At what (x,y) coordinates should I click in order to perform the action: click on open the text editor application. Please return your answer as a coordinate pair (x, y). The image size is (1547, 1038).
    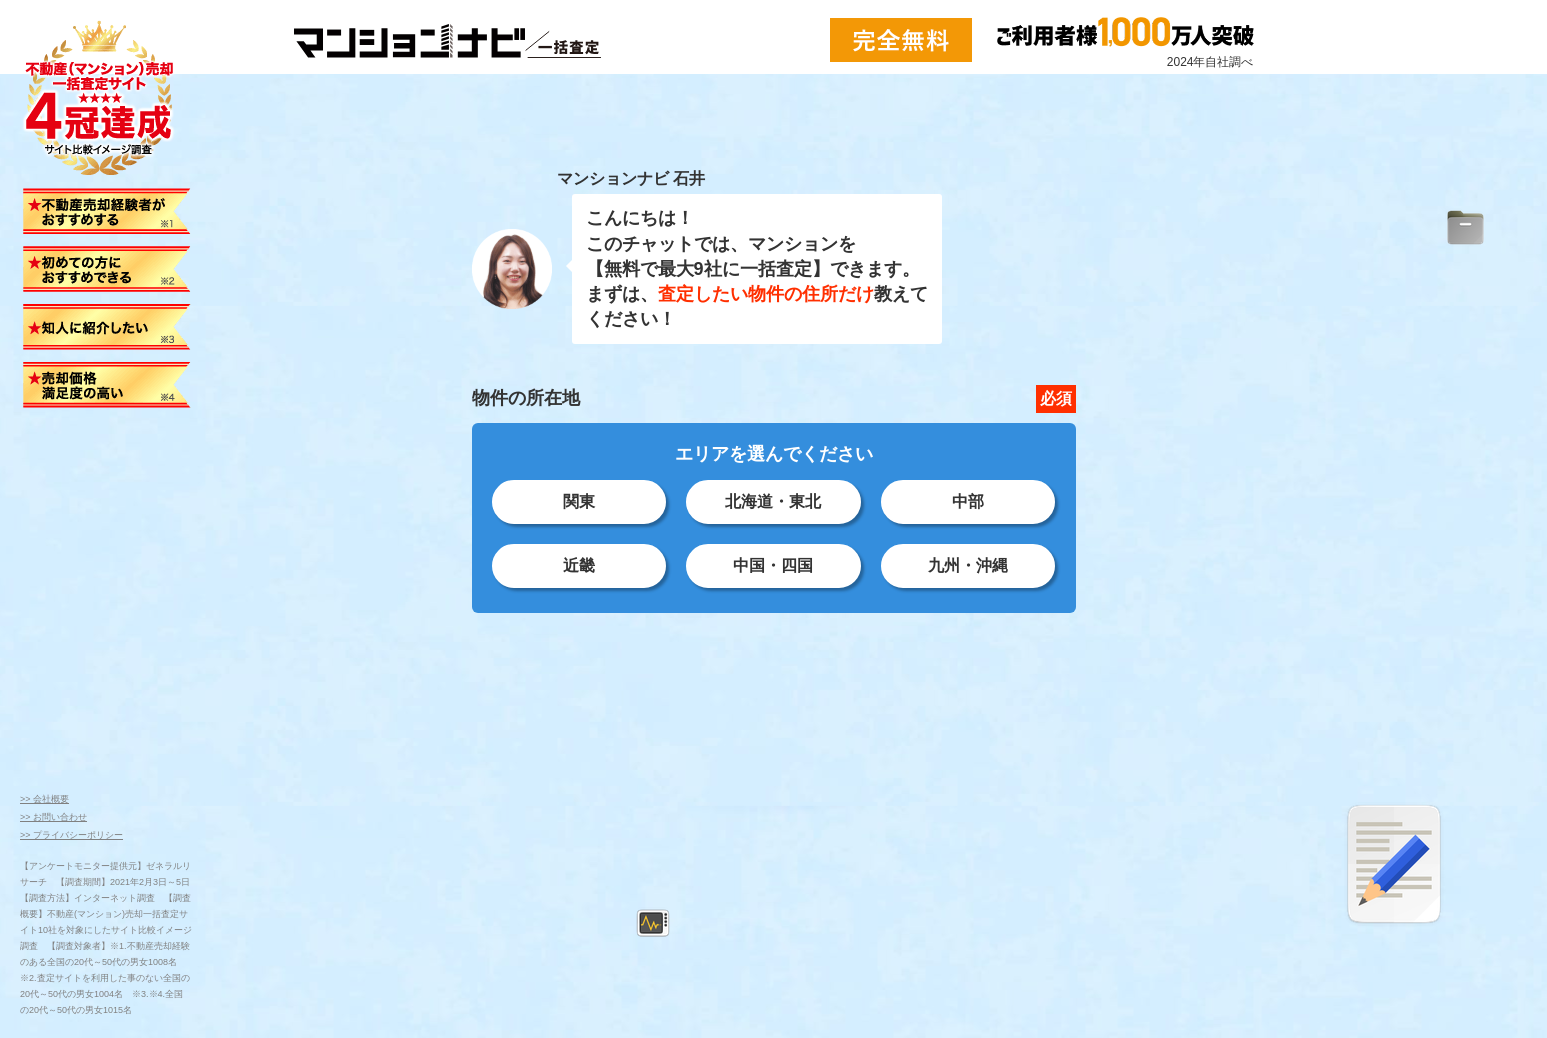
    Looking at the image, I should click on (1394, 864).